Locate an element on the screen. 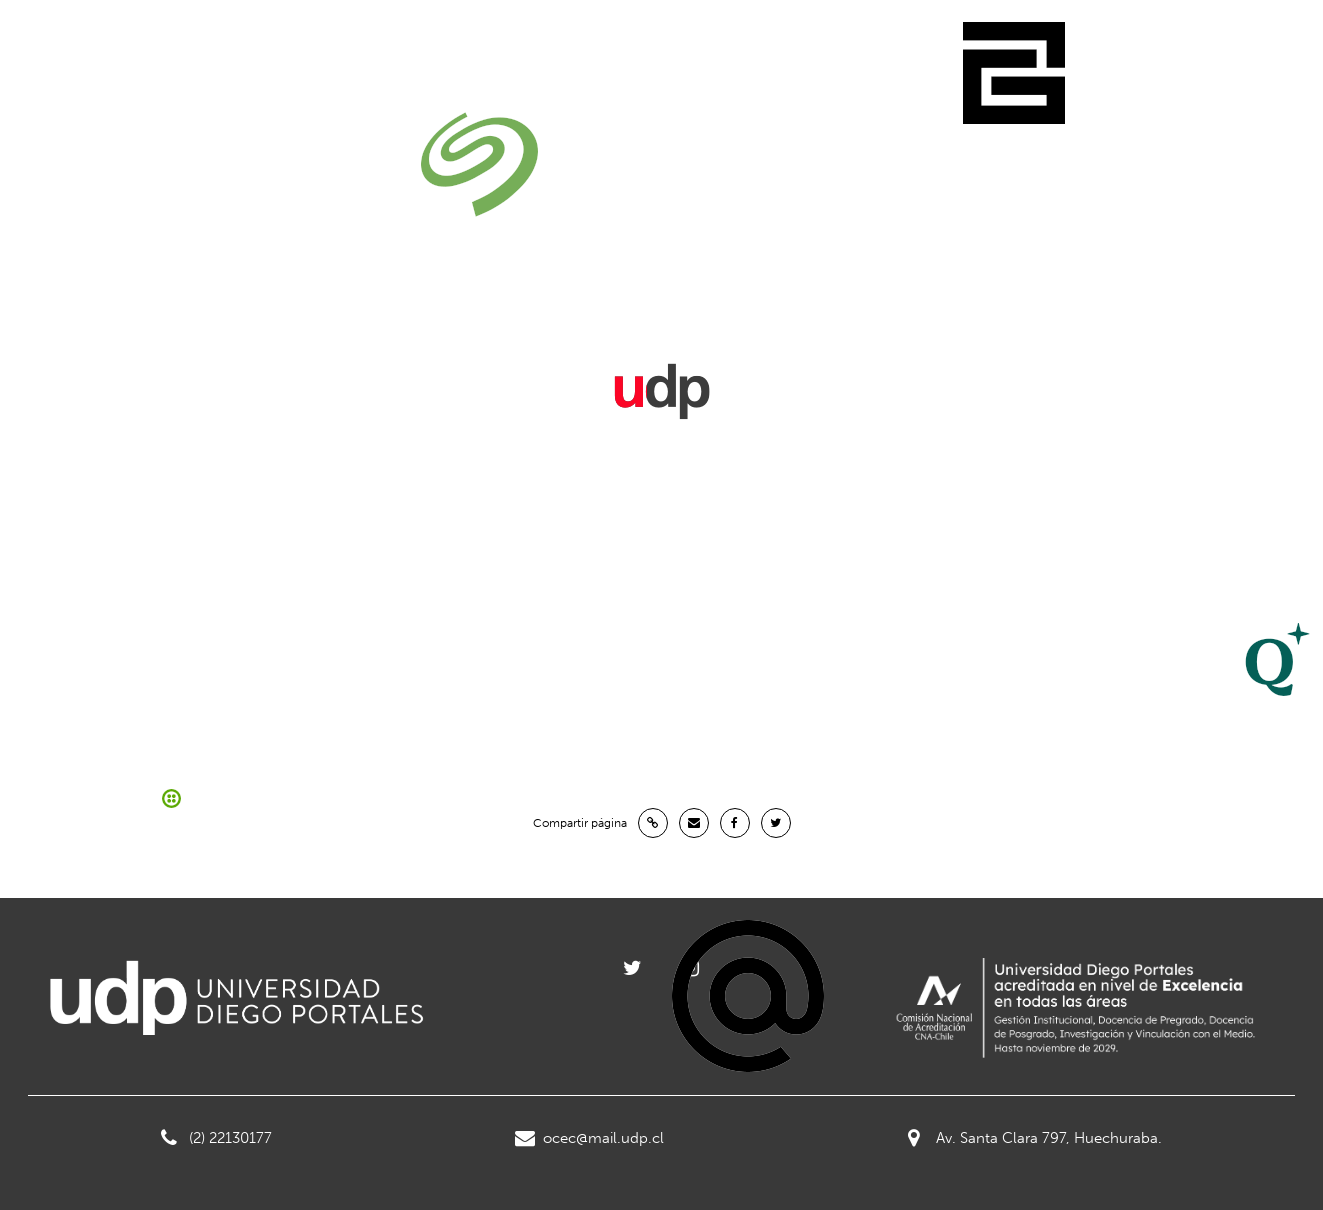 The image size is (1323, 1210). twilio logo - cloud communications platform is located at coordinates (171, 798).